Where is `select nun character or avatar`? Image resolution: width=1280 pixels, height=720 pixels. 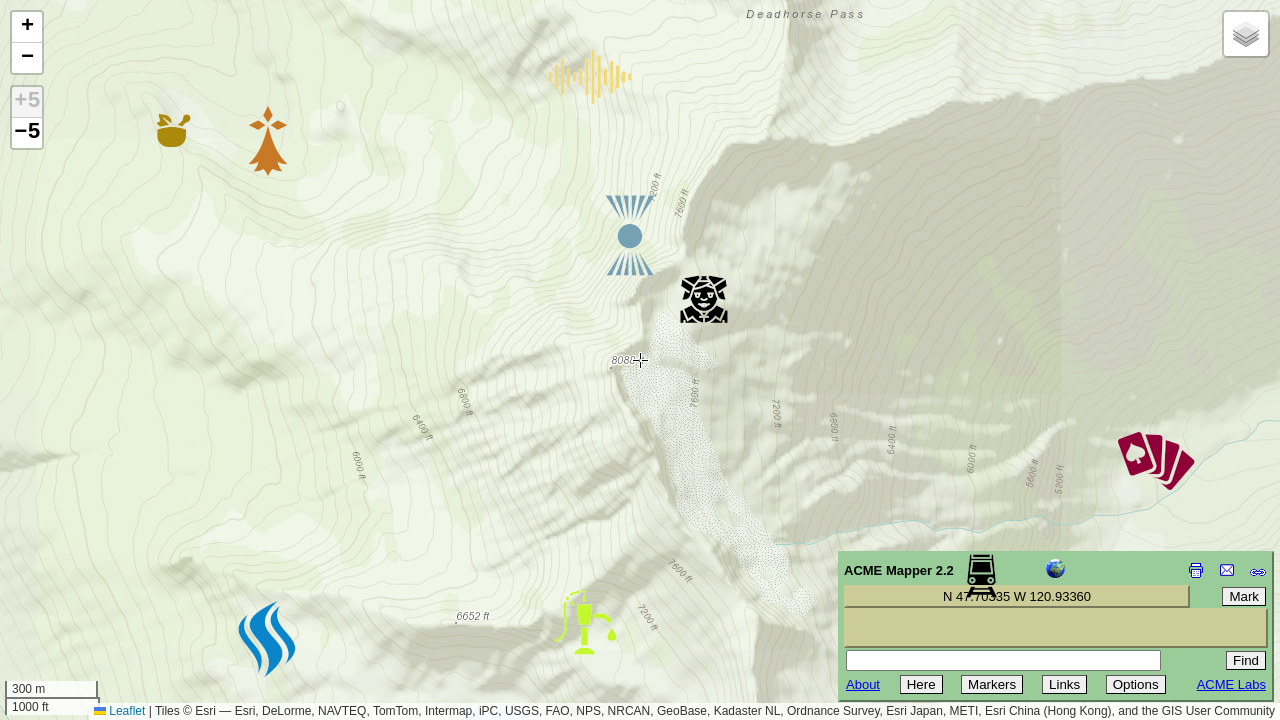
select nun character or avatar is located at coordinates (704, 299).